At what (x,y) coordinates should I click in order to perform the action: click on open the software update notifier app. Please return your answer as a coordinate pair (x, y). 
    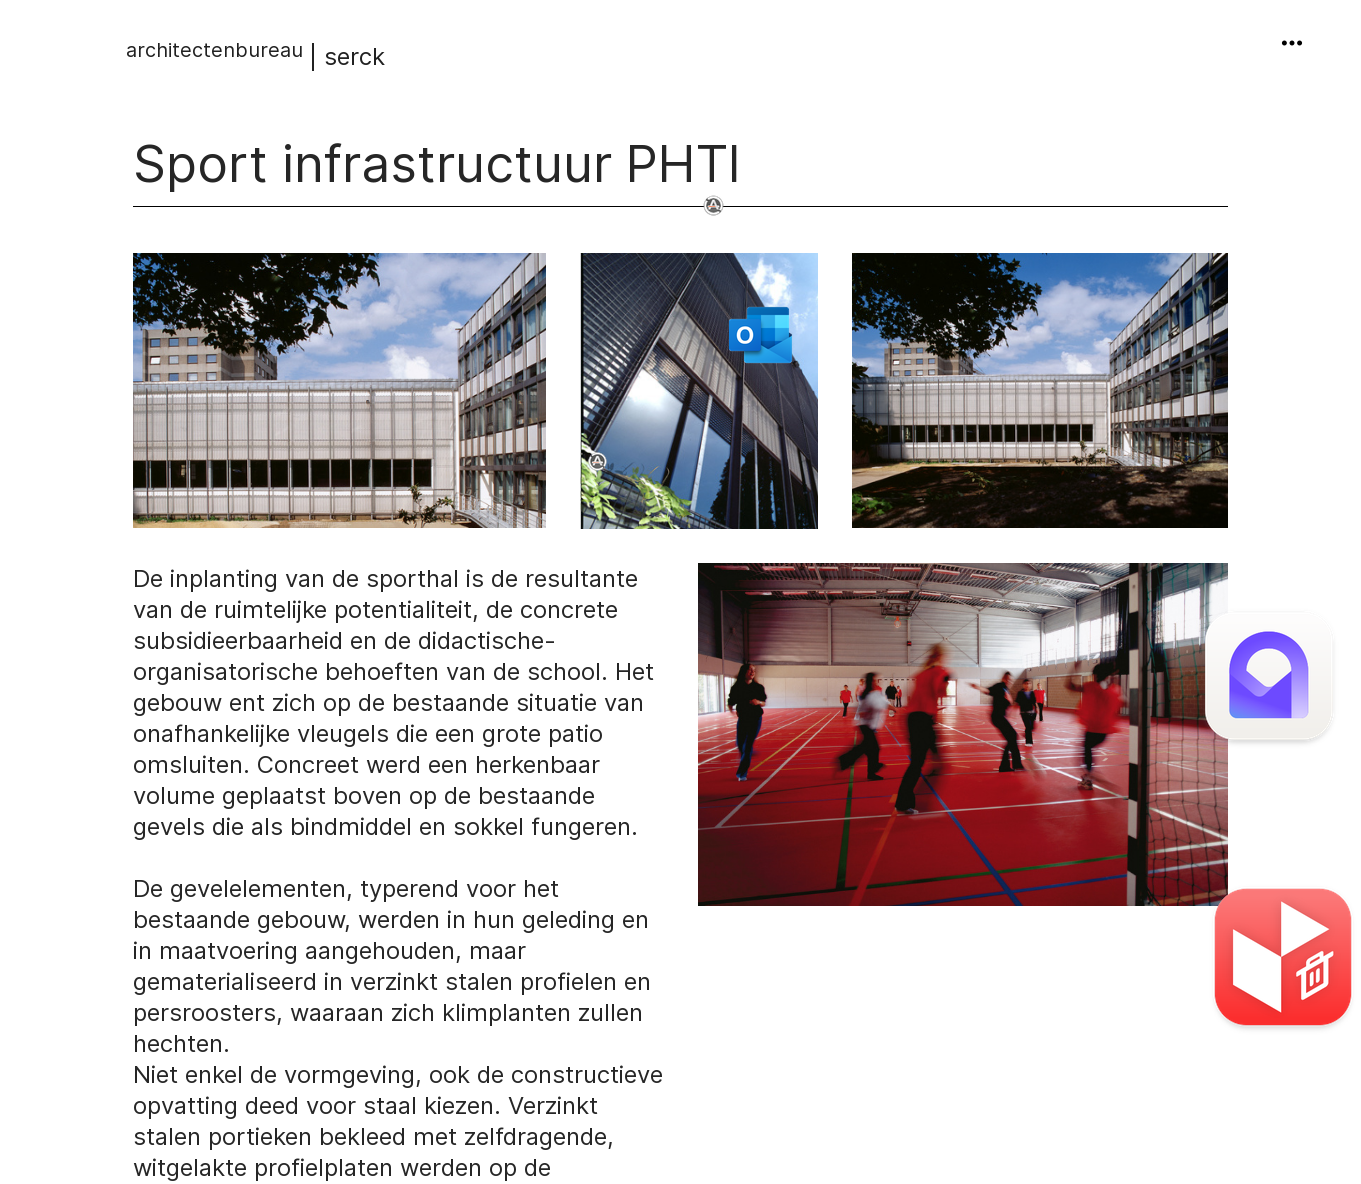
    Looking at the image, I should click on (597, 461).